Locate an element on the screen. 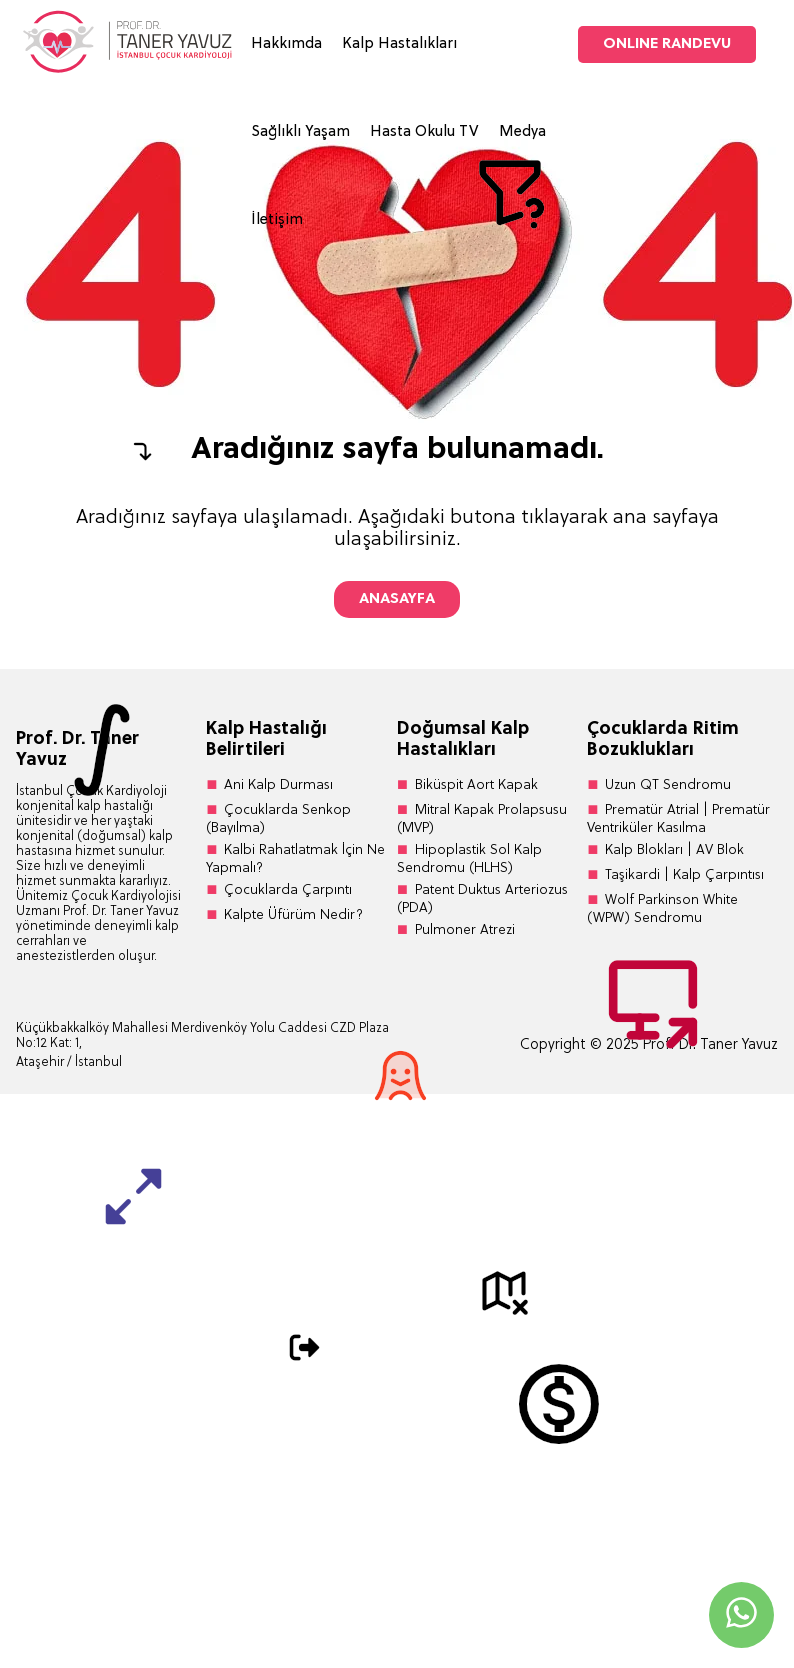 The width and height of the screenshot is (794, 1668). expand to full screen is located at coordinates (133, 1196).